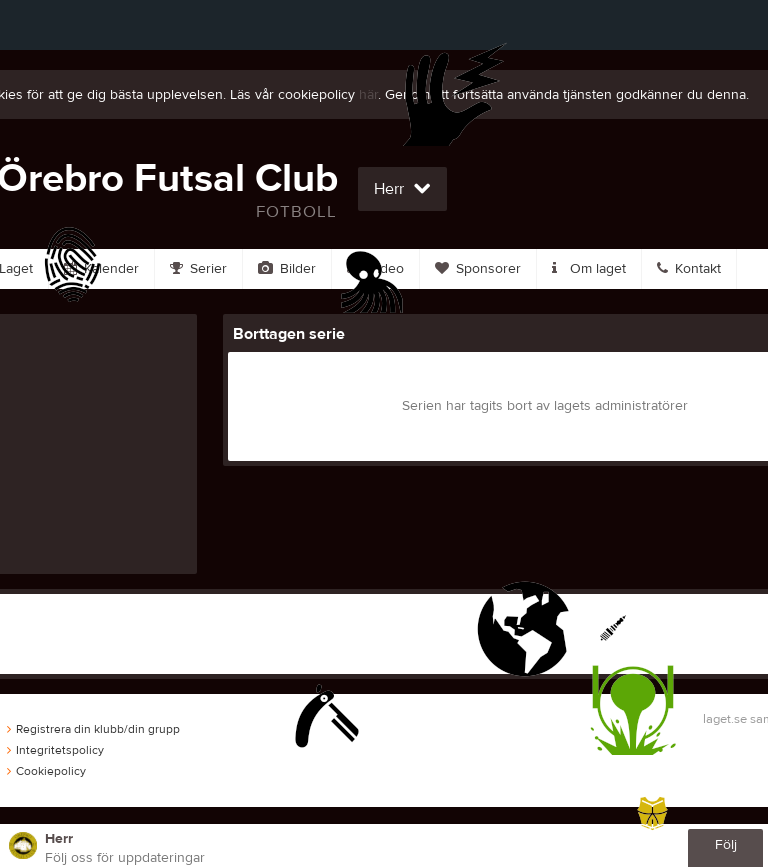 This screenshot has width=768, height=867. What do you see at coordinates (456, 93) in the screenshot?
I see `cast a lightning spell` at bounding box center [456, 93].